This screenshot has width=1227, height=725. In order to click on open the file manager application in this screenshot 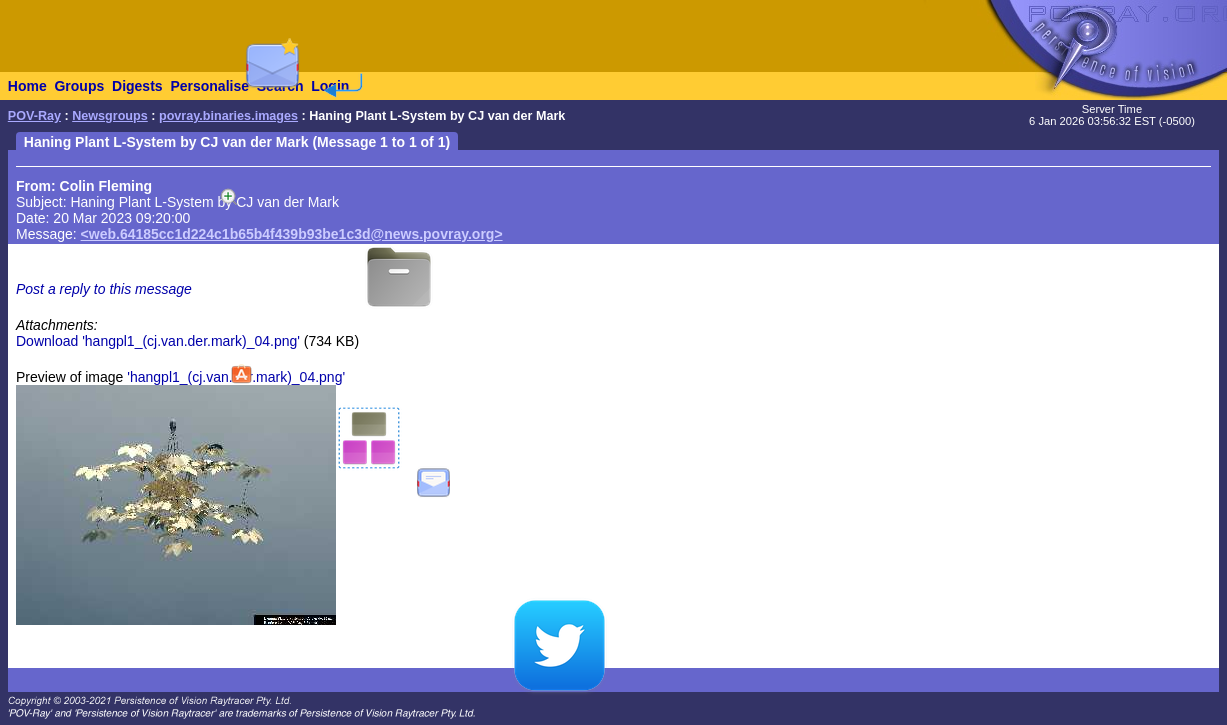, I will do `click(399, 277)`.